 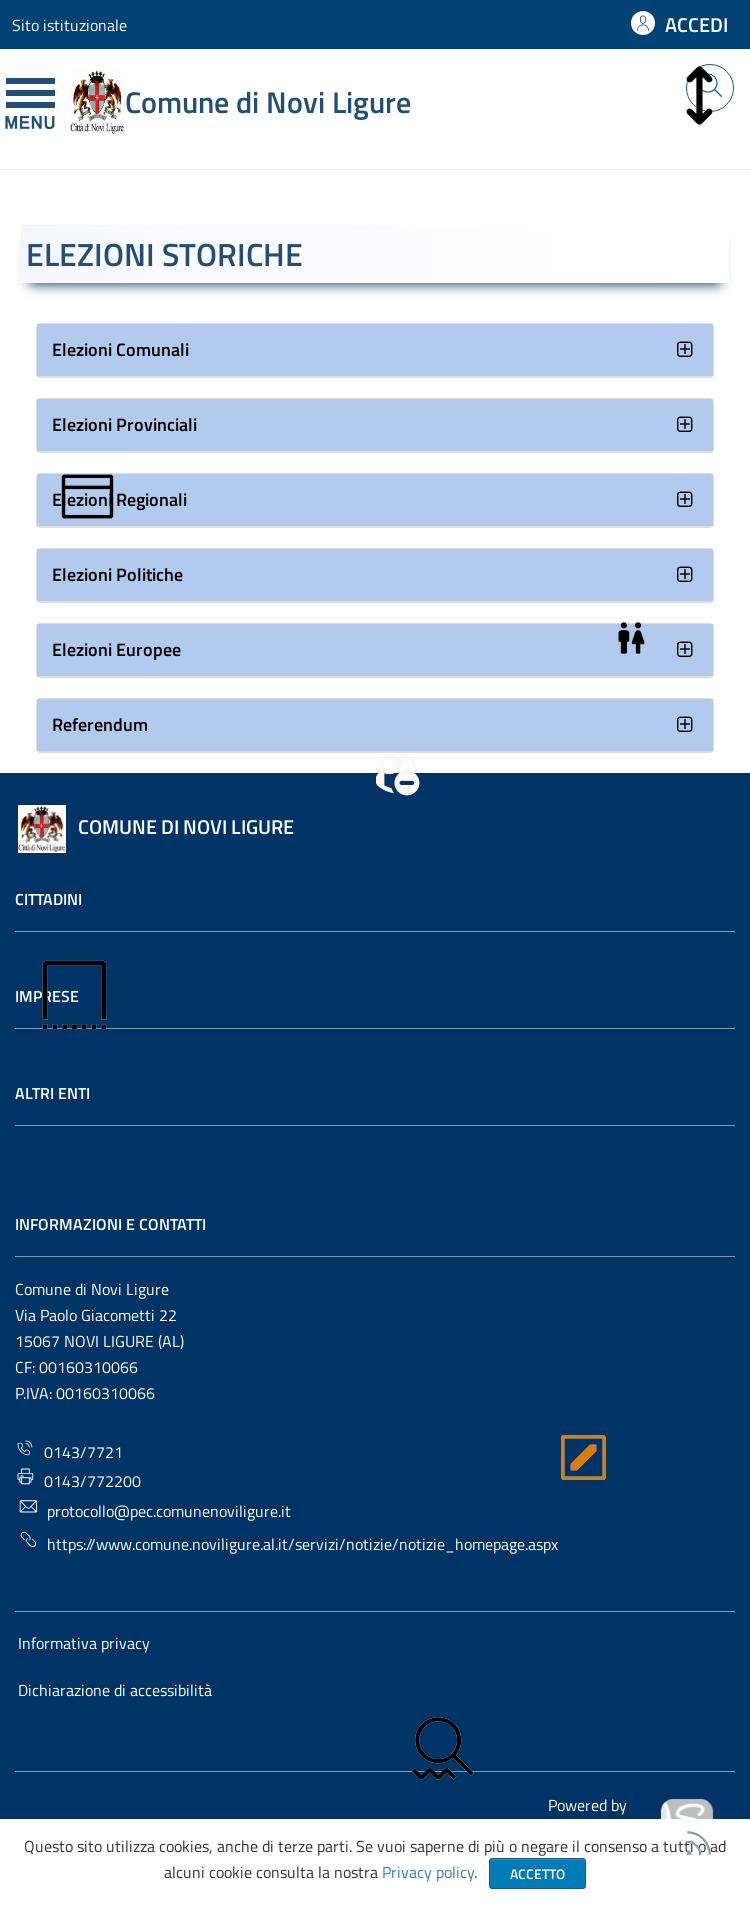 What do you see at coordinates (444, 1746) in the screenshot?
I see `perform a fuzzy or approximate search` at bounding box center [444, 1746].